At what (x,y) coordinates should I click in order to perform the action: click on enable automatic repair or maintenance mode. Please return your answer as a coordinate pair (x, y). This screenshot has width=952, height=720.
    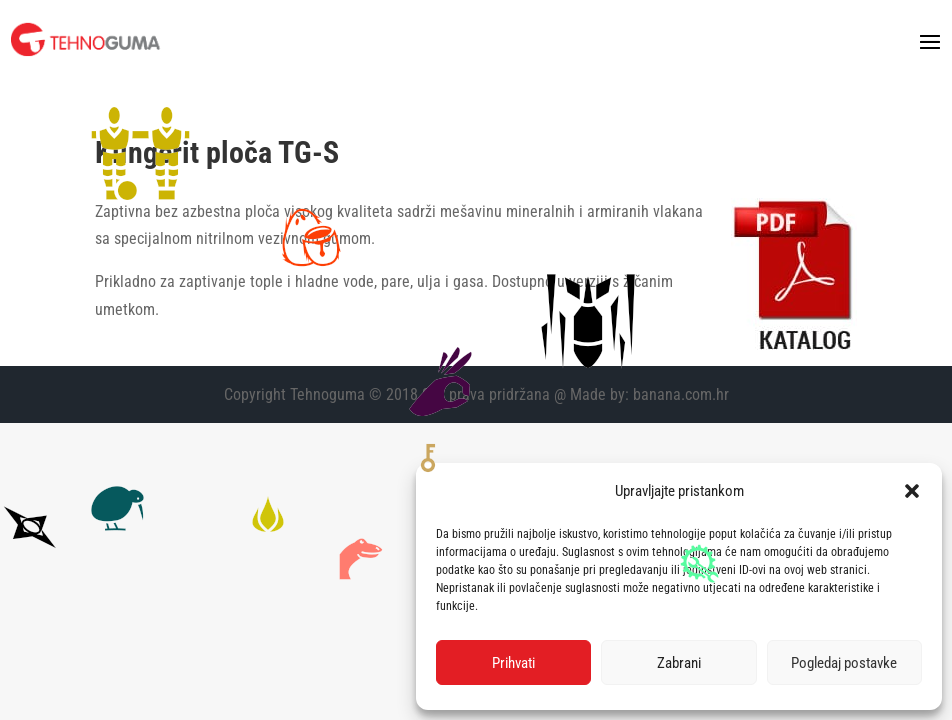
    Looking at the image, I should click on (699, 563).